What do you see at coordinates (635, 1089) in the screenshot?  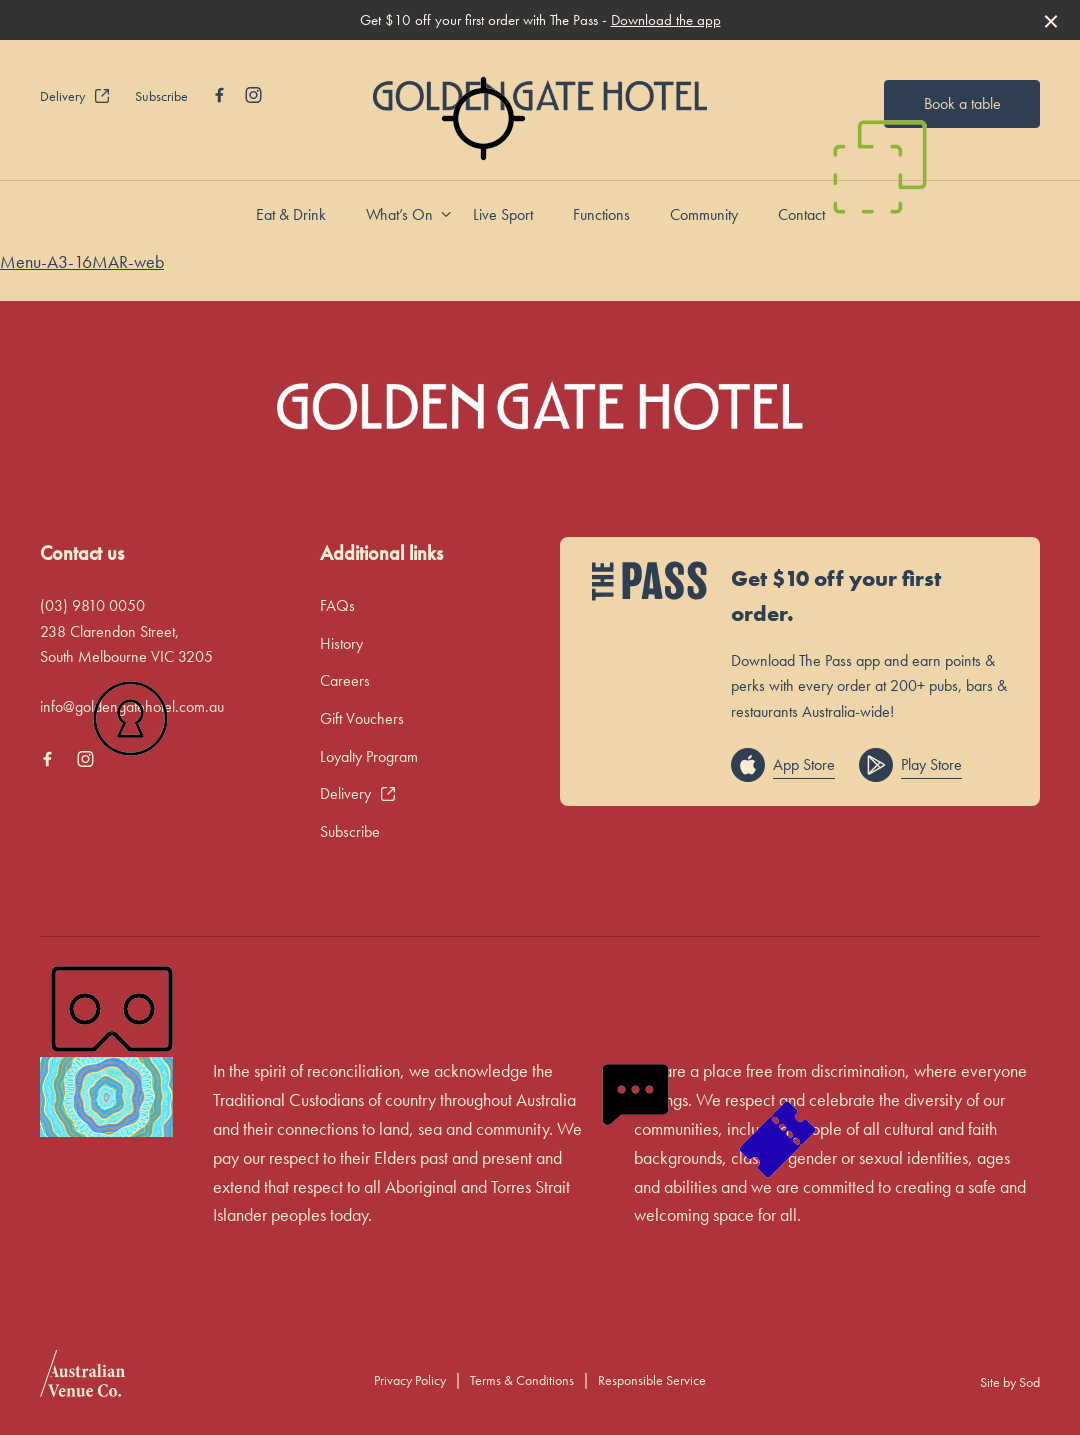 I see `open chat or messaging` at bounding box center [635, 1089].